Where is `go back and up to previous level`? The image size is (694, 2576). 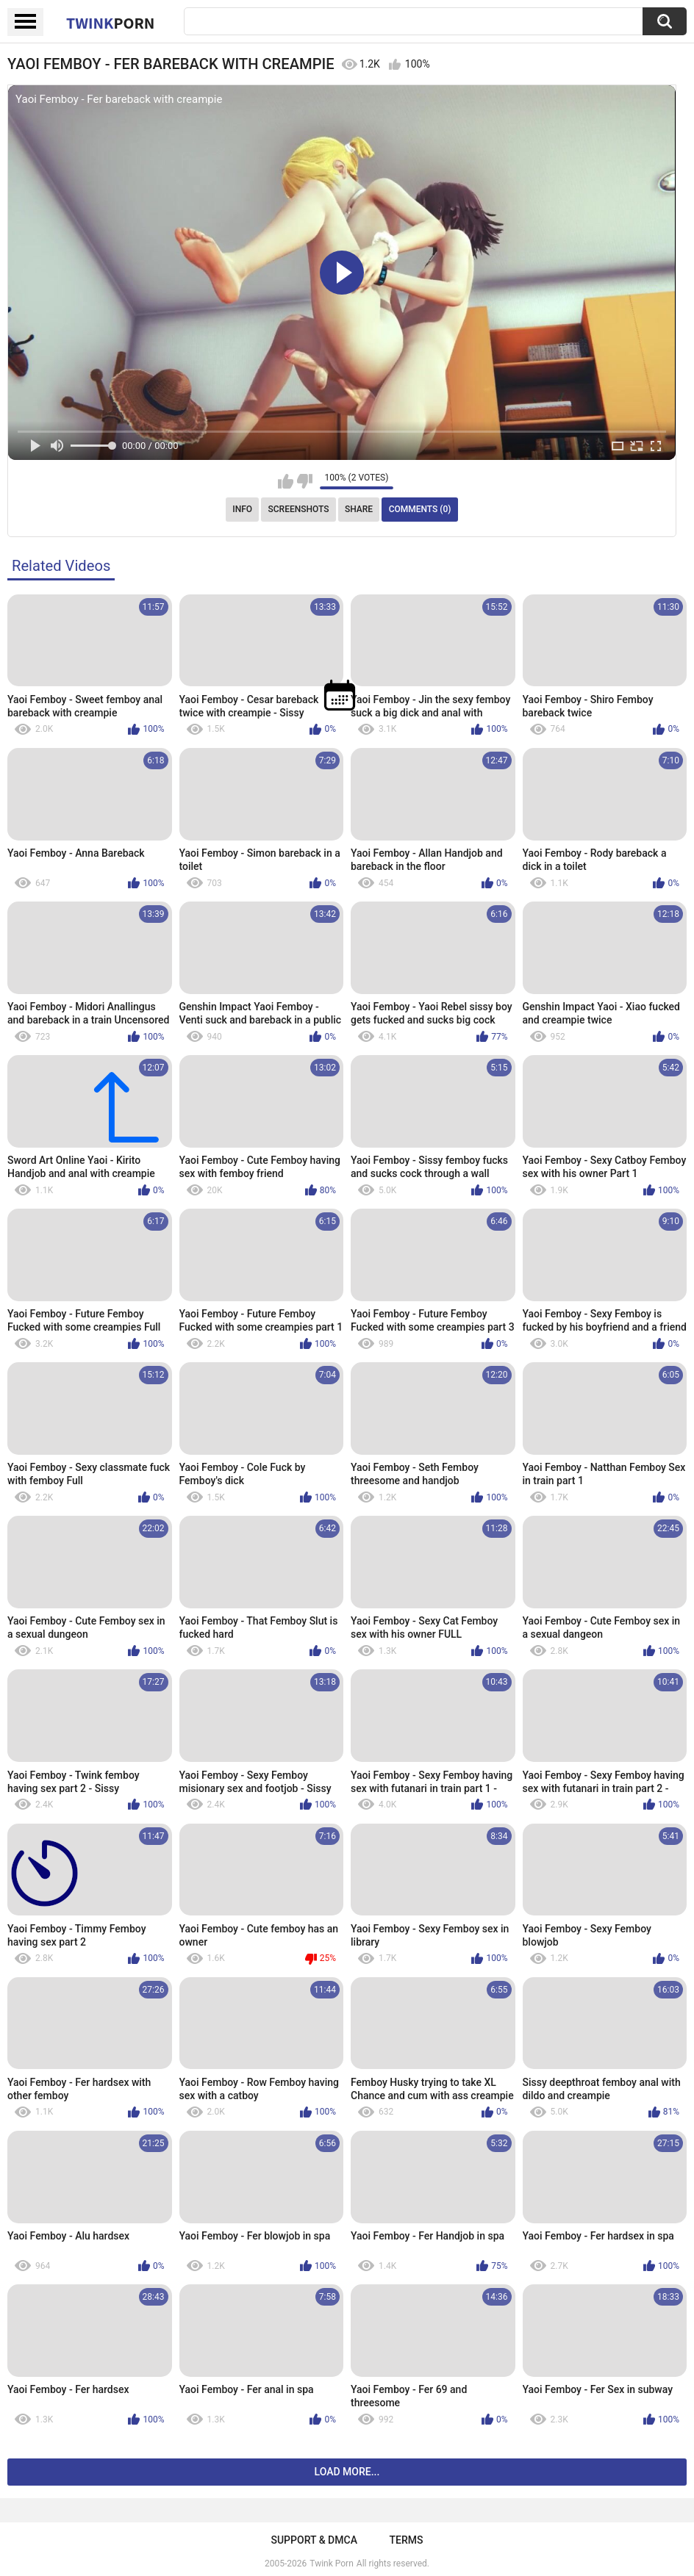 go back and up to previous level is located at coordinates (126, 1107).